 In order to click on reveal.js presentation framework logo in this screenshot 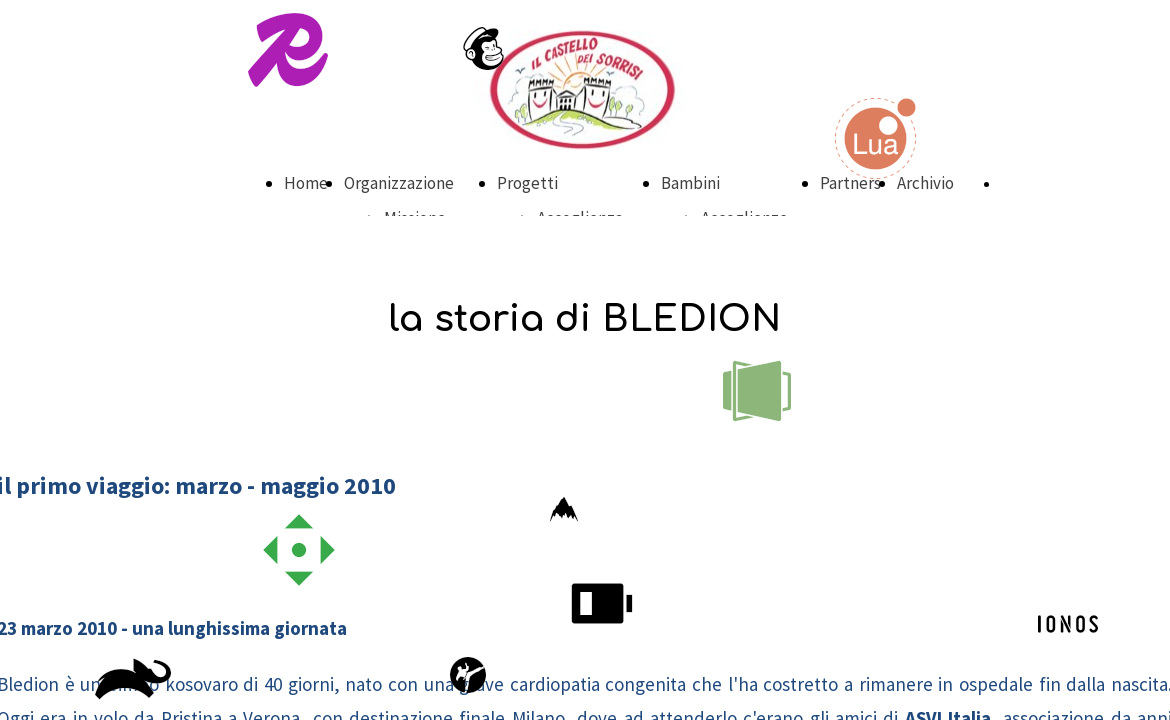, I will do `click(757, 391)`.